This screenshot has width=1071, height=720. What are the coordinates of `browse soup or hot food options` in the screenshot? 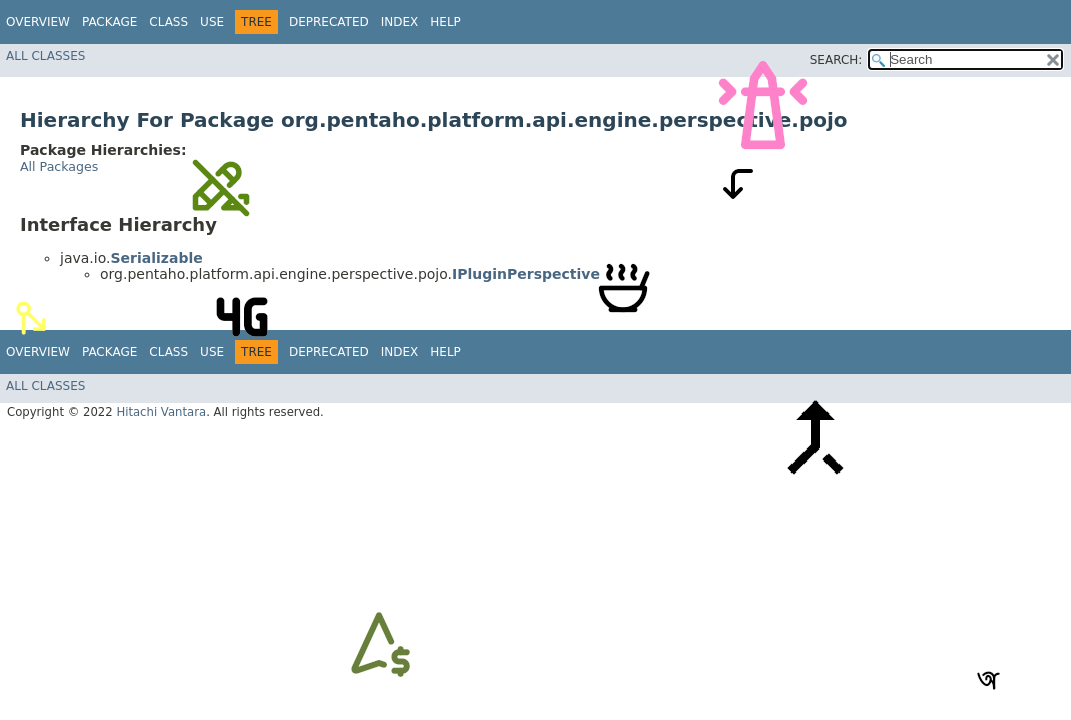 It's located at (623, 288).